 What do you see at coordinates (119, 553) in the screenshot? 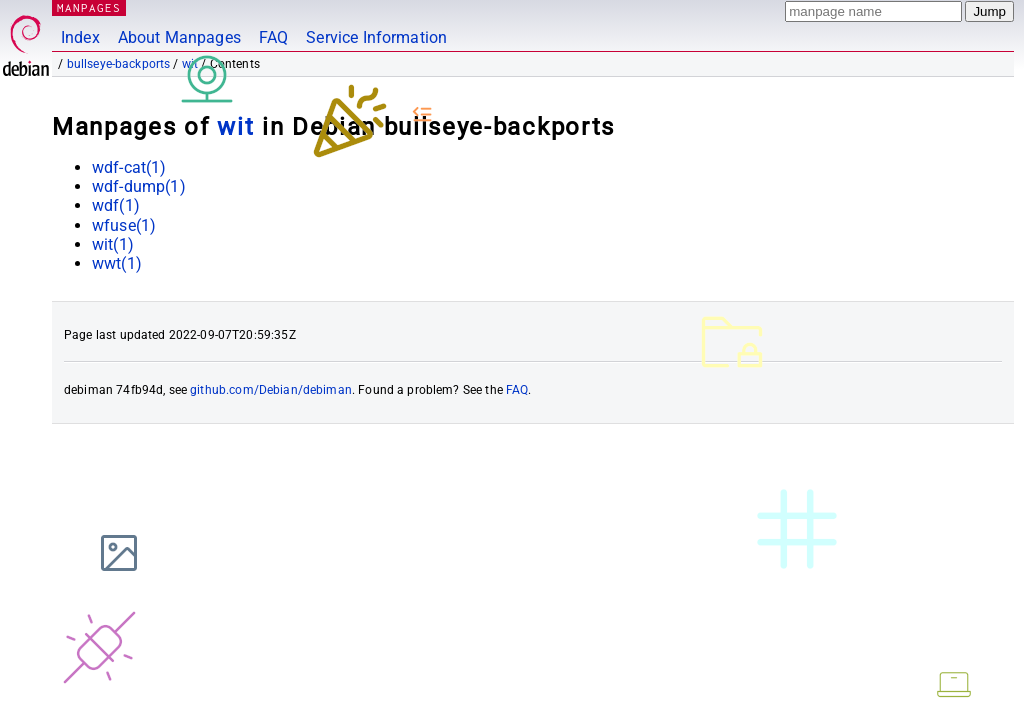
I see `view image or photo` at bounding box center [119, 553].